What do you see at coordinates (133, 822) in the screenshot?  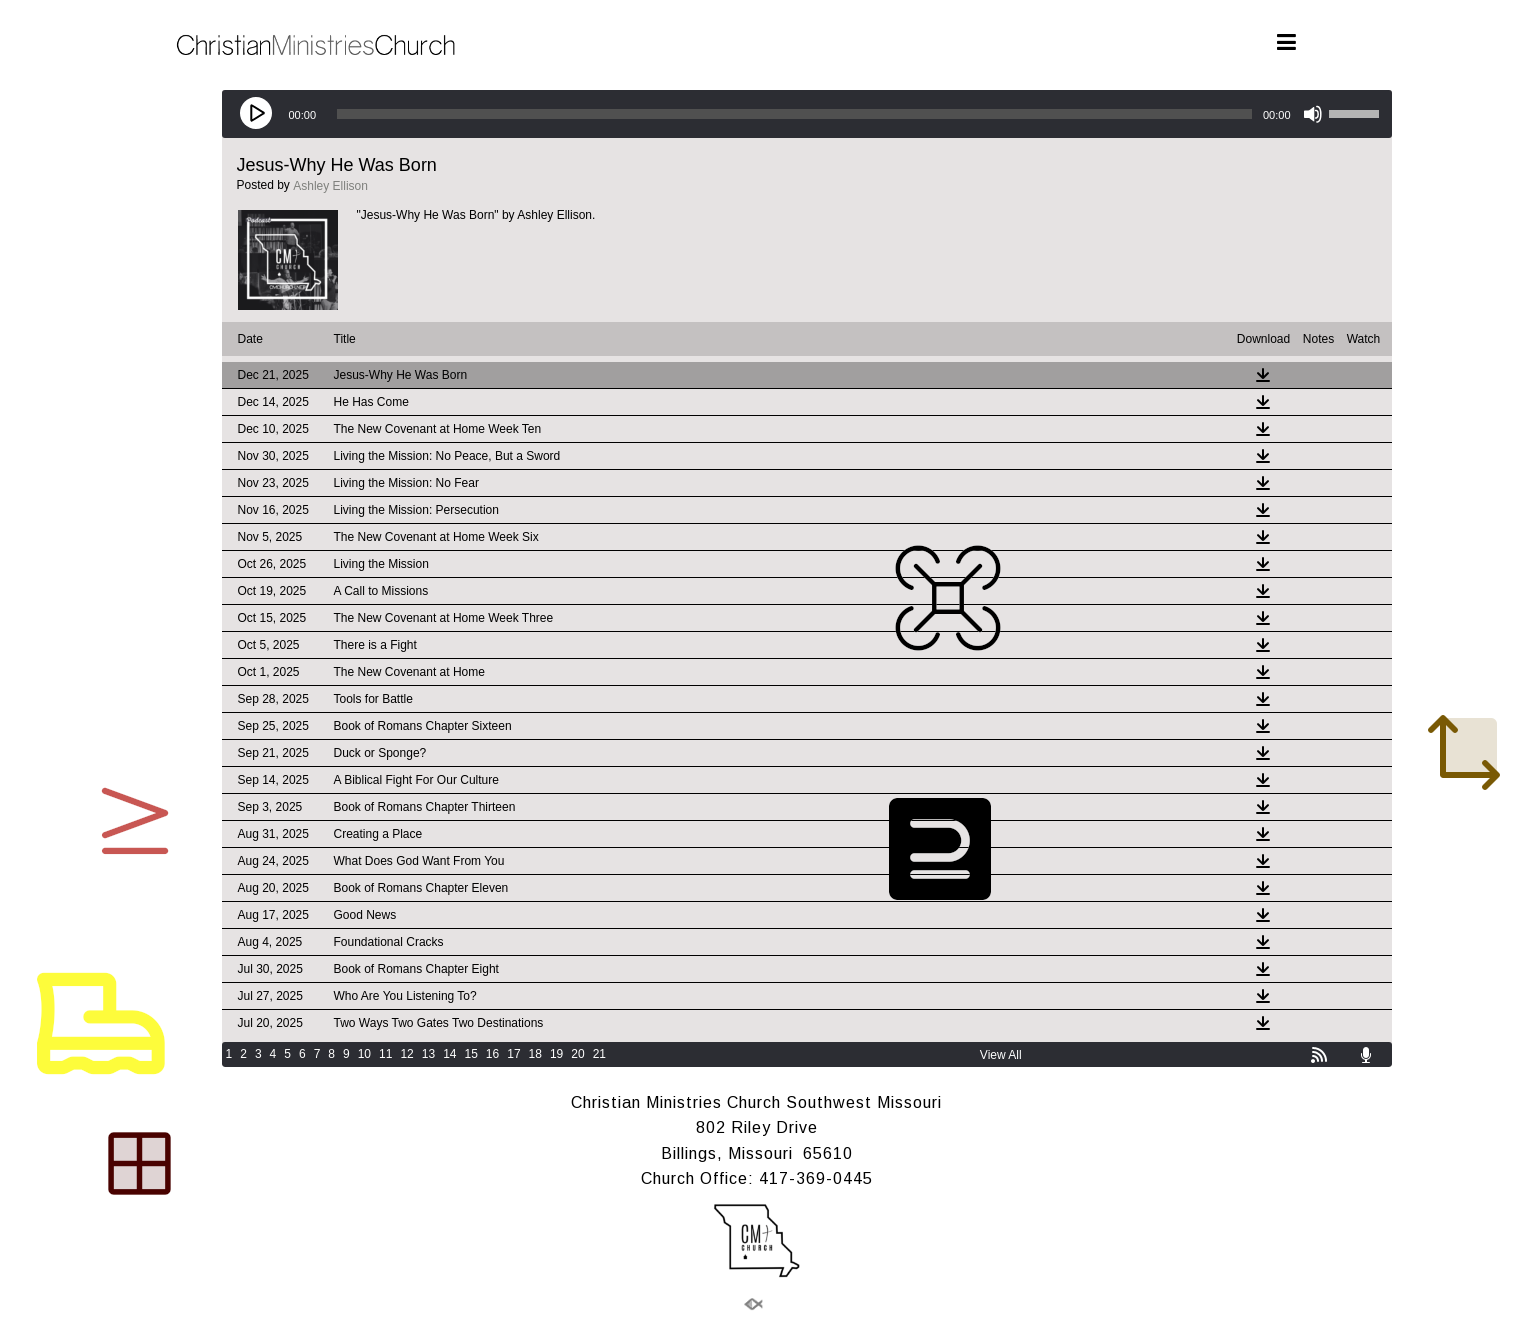 I see `greater than or equal to comparison operator` at bounding box center [133, 822].